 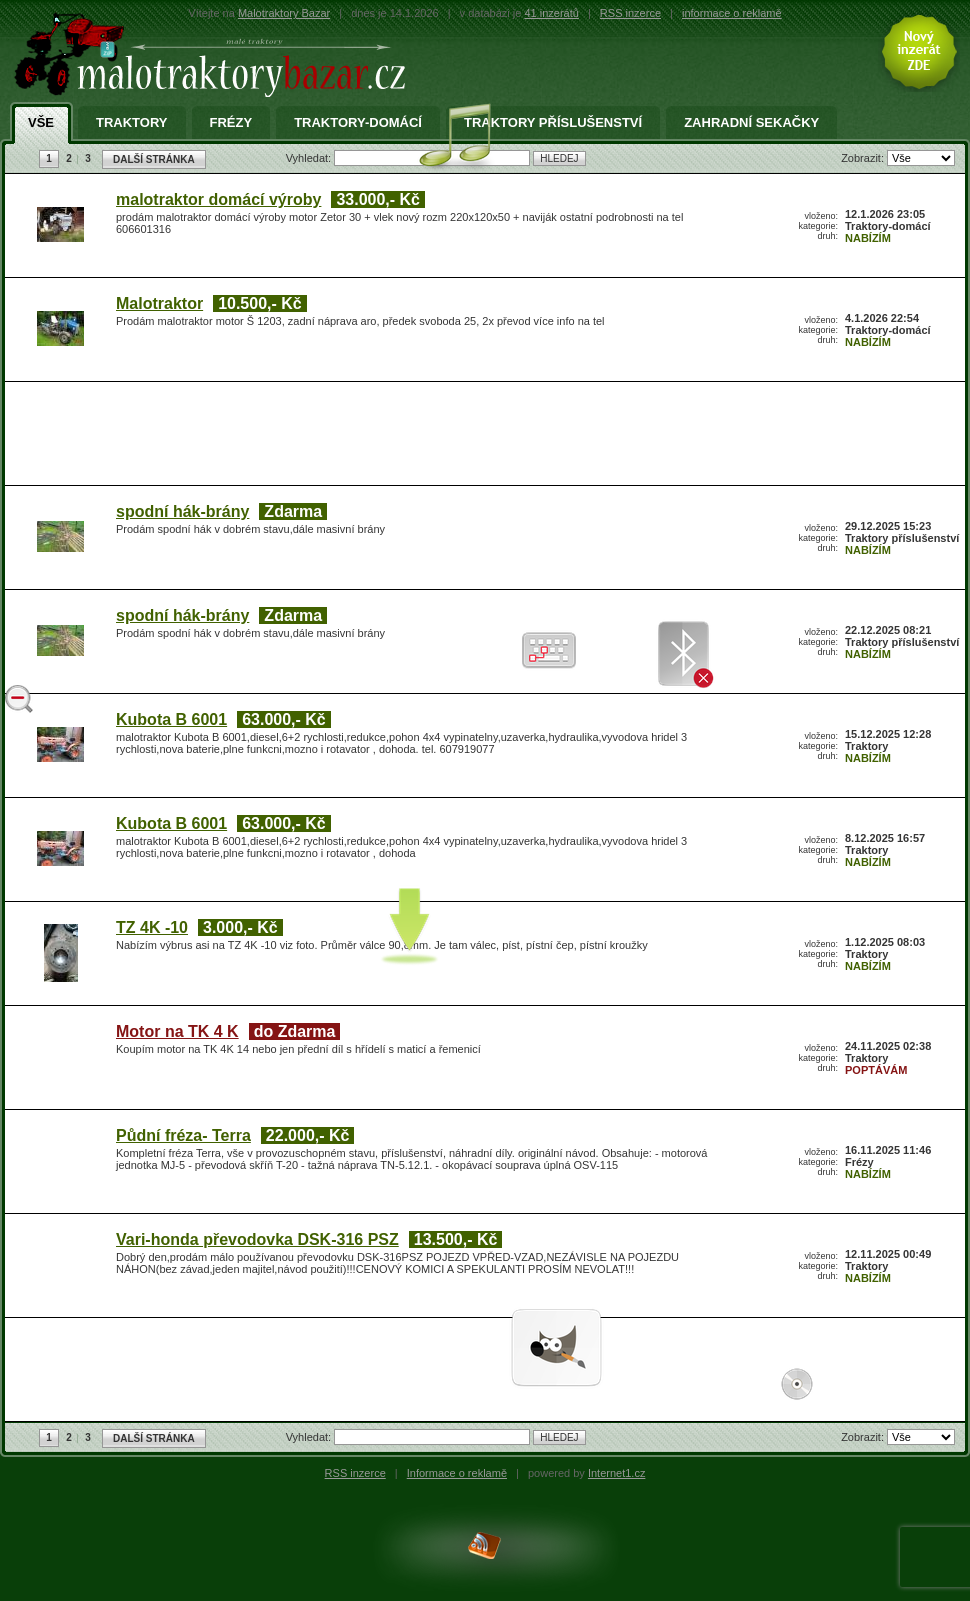 I want to click on open a compressed zip archive, so click(x=107, y=49).